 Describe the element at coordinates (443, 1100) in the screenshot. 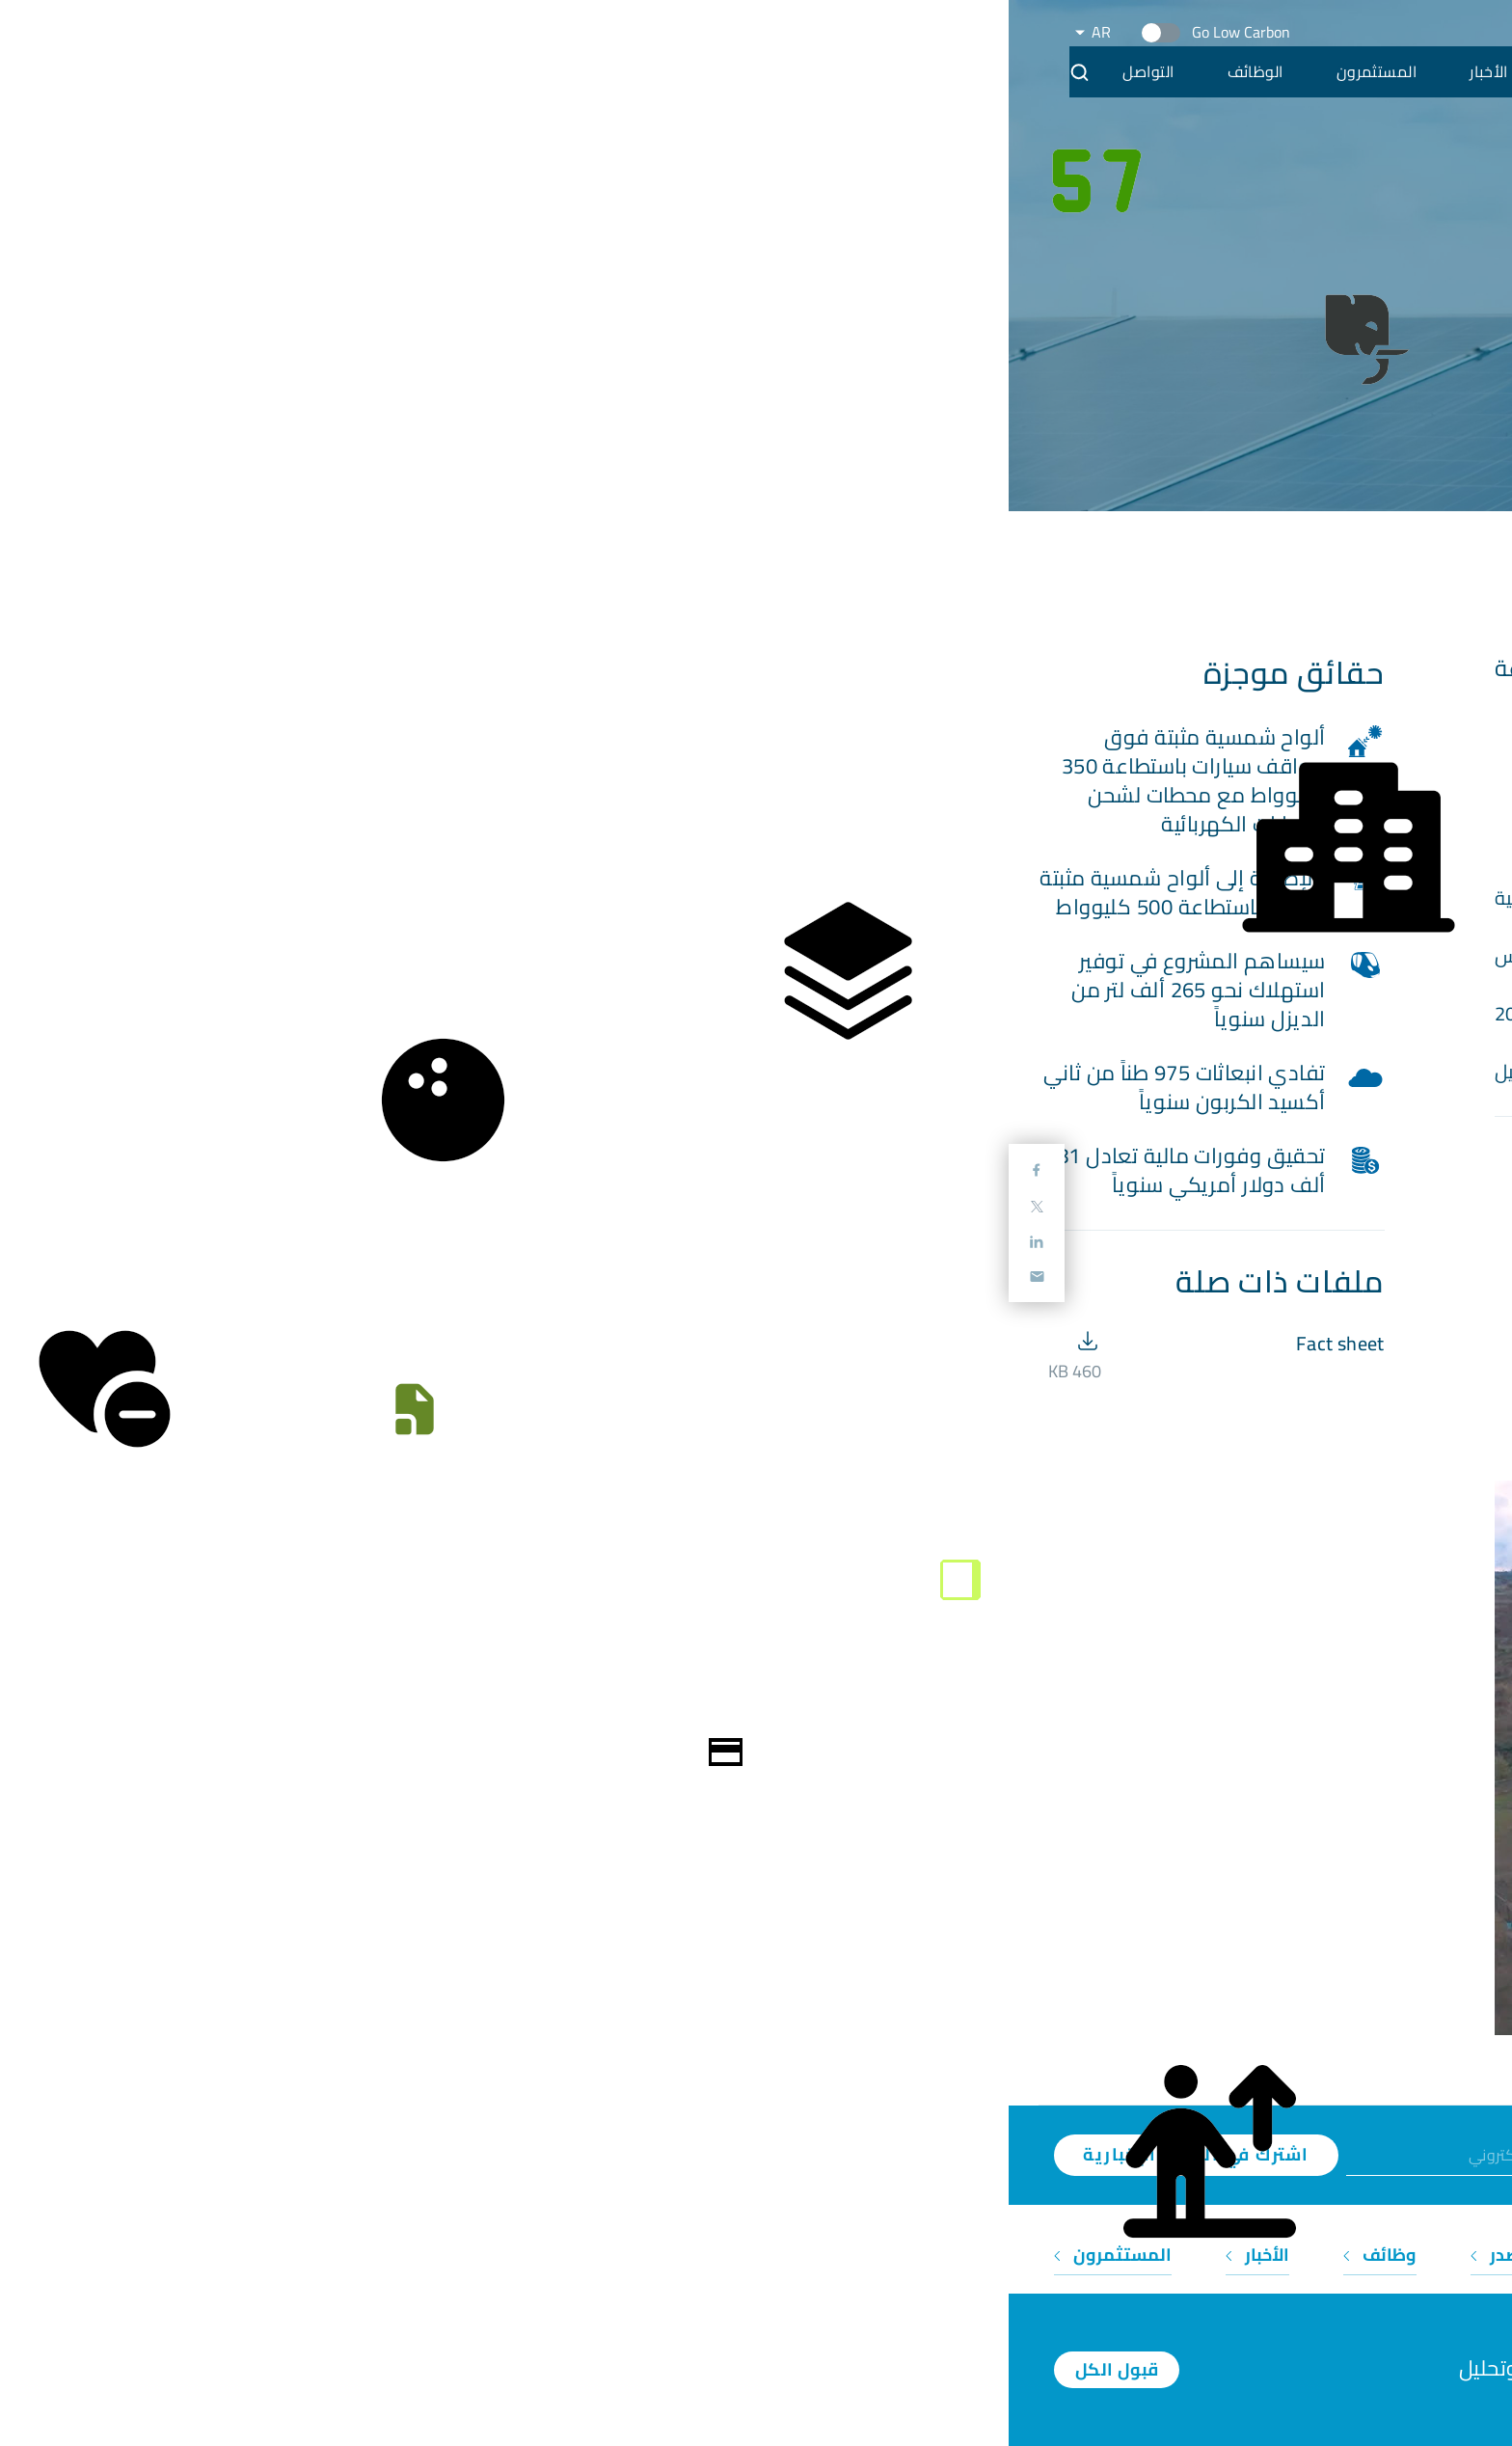

I see `access bowling or sports games` at that location.